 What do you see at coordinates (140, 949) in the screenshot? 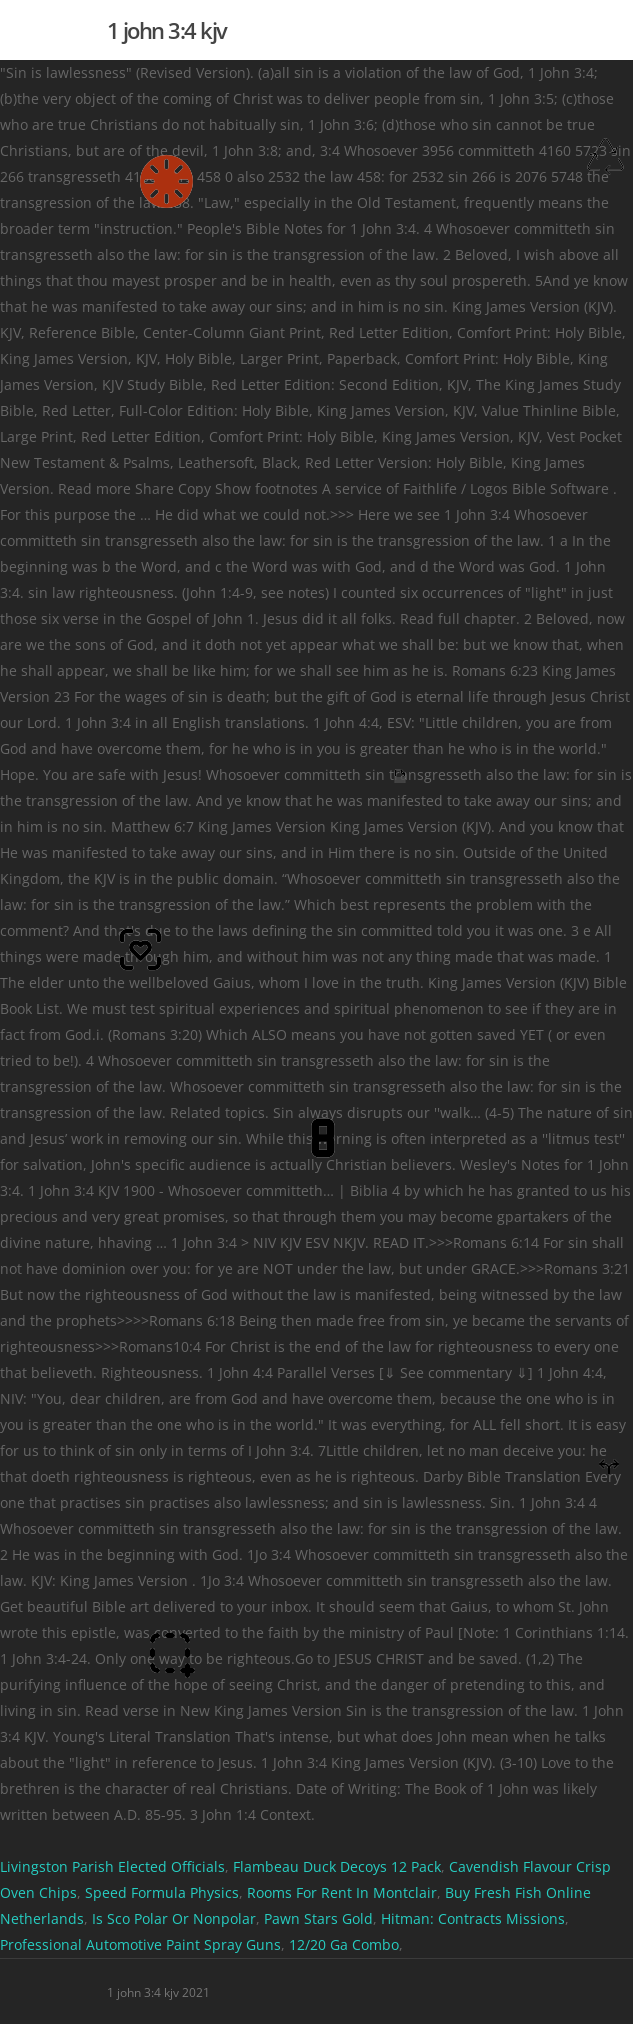
I see `scan or detect health metrics` at bounding box center [140, 949].